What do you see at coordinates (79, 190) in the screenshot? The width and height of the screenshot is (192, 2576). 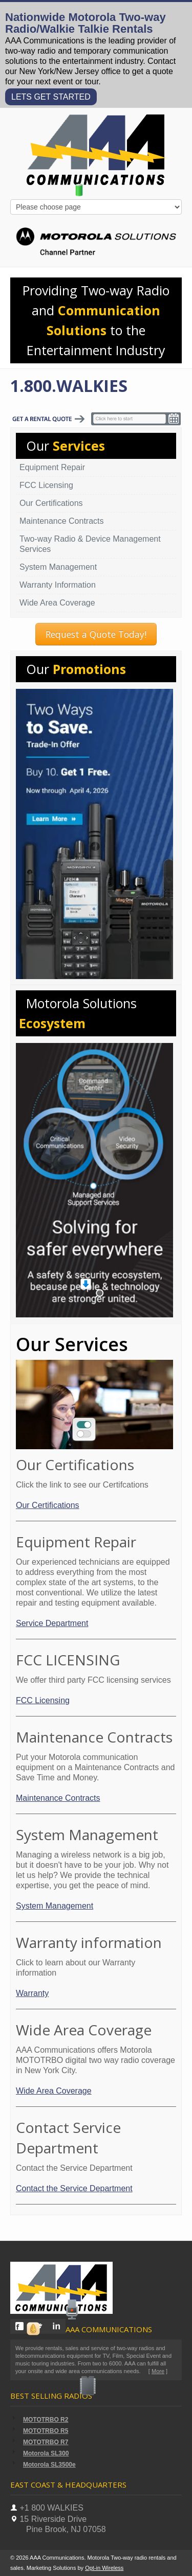 I see `view current battery level` at bounding box center [79, 190].